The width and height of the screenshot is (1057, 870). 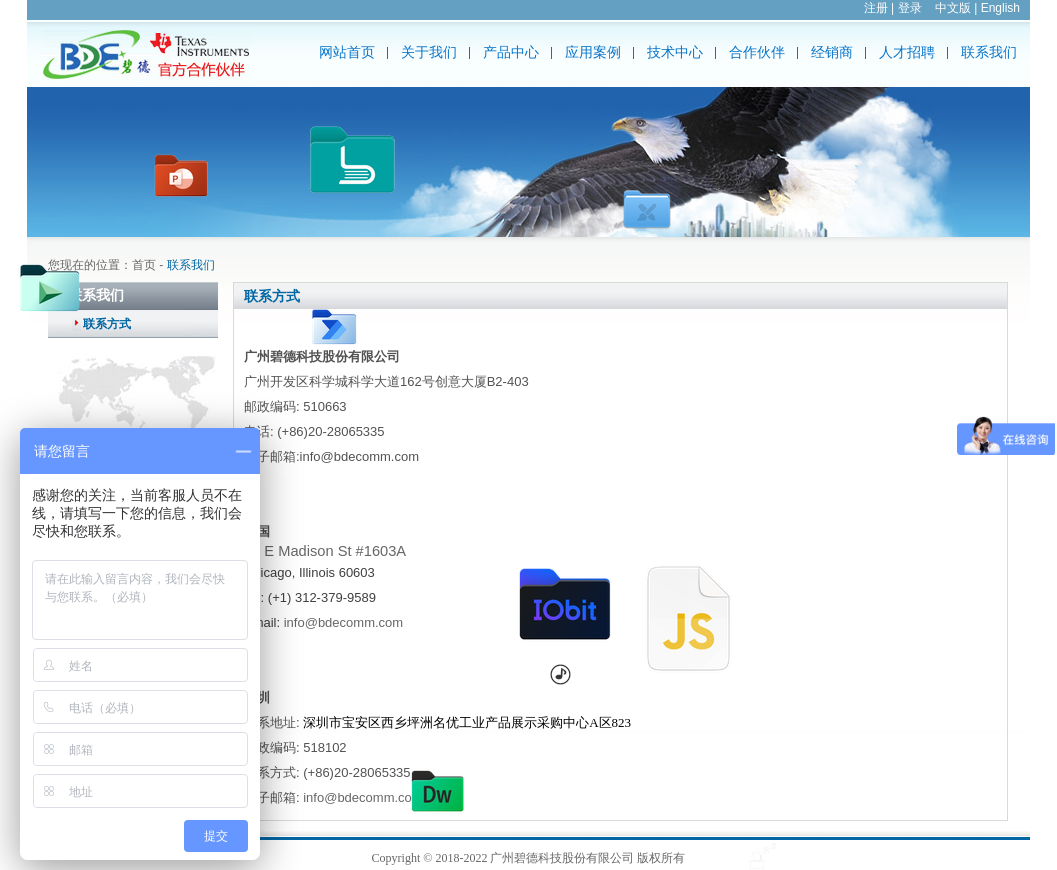 What do you see at coordinates (437, 792) in the screenshot?
I see `folder containing Adobe Dreamweaver project files` at bounding box center [437, 792].